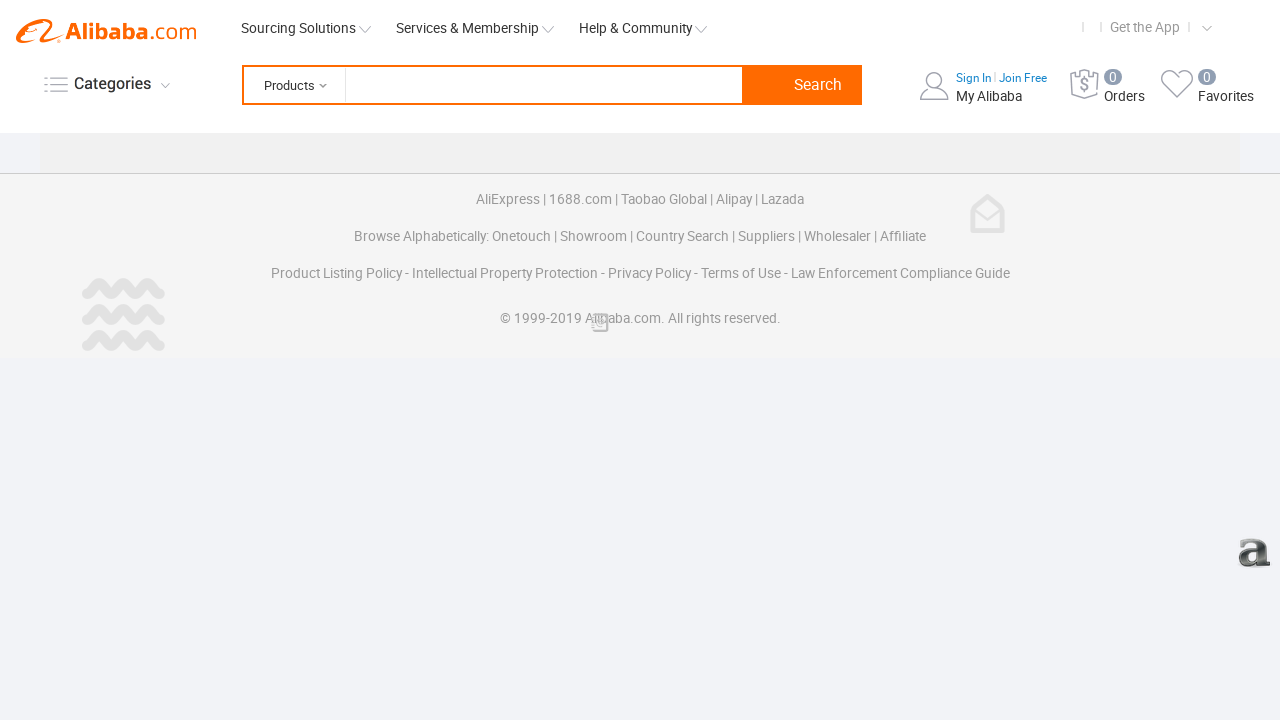 The height and width of the screenshot is (720, 1280). What do you see at coordinates (987, 213) in the screenshot?
I see `indicates a message has been read` at bounding box center [987, 213].